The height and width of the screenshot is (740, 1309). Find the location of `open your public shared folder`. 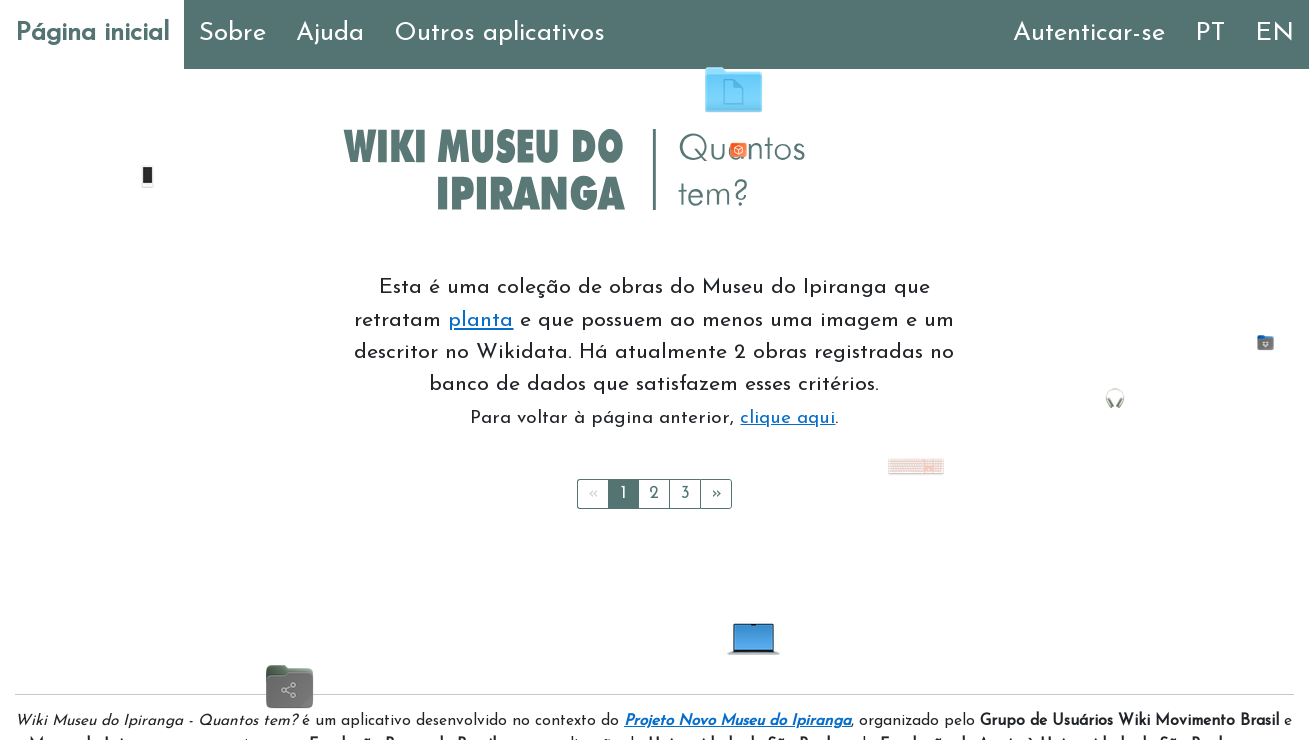

open your public shared folder is located at coordinates (289, 686).